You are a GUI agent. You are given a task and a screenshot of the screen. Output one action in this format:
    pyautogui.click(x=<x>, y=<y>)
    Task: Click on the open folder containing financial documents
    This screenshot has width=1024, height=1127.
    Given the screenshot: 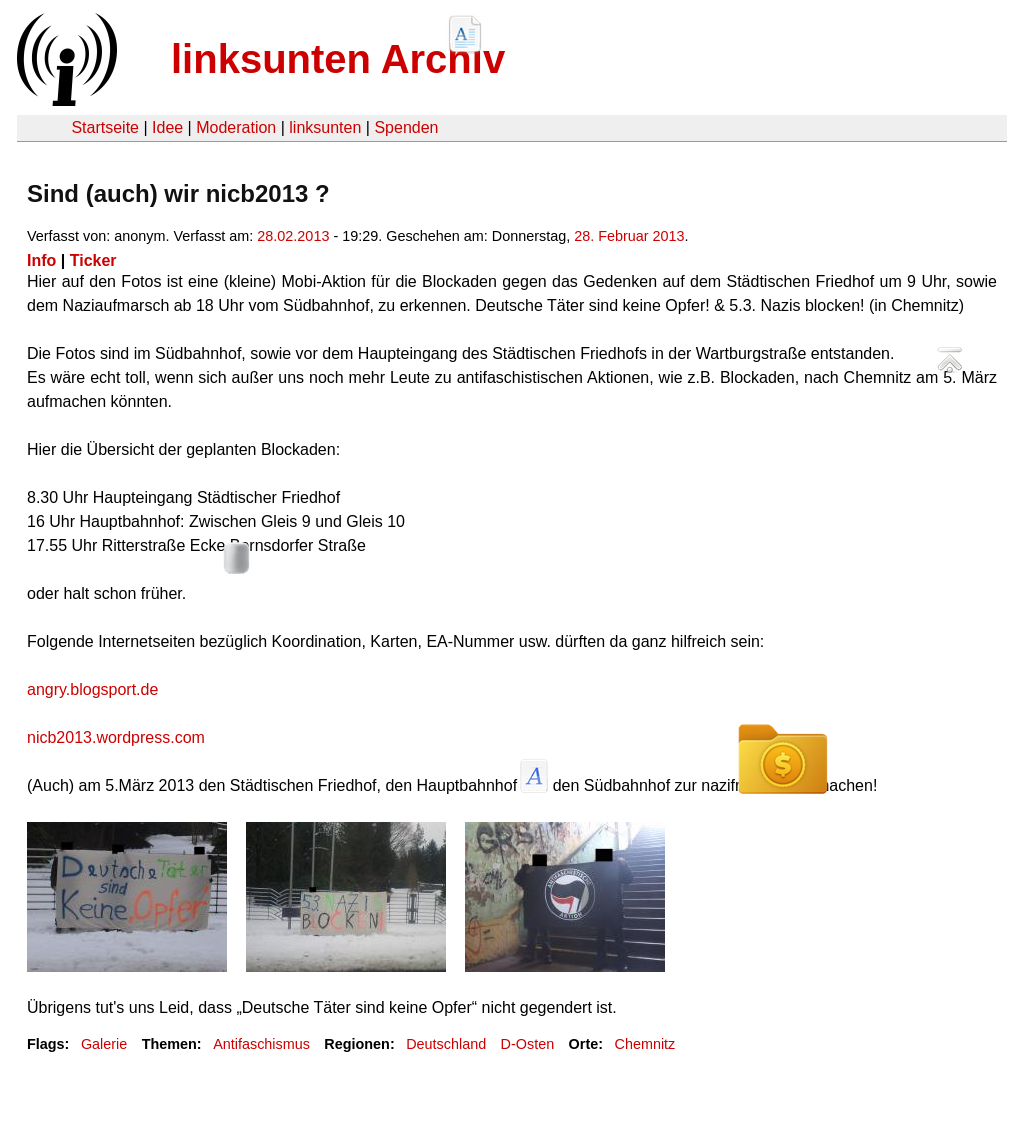 What is the action you would take?
    pyautogui.click(x=782, y=761)
    